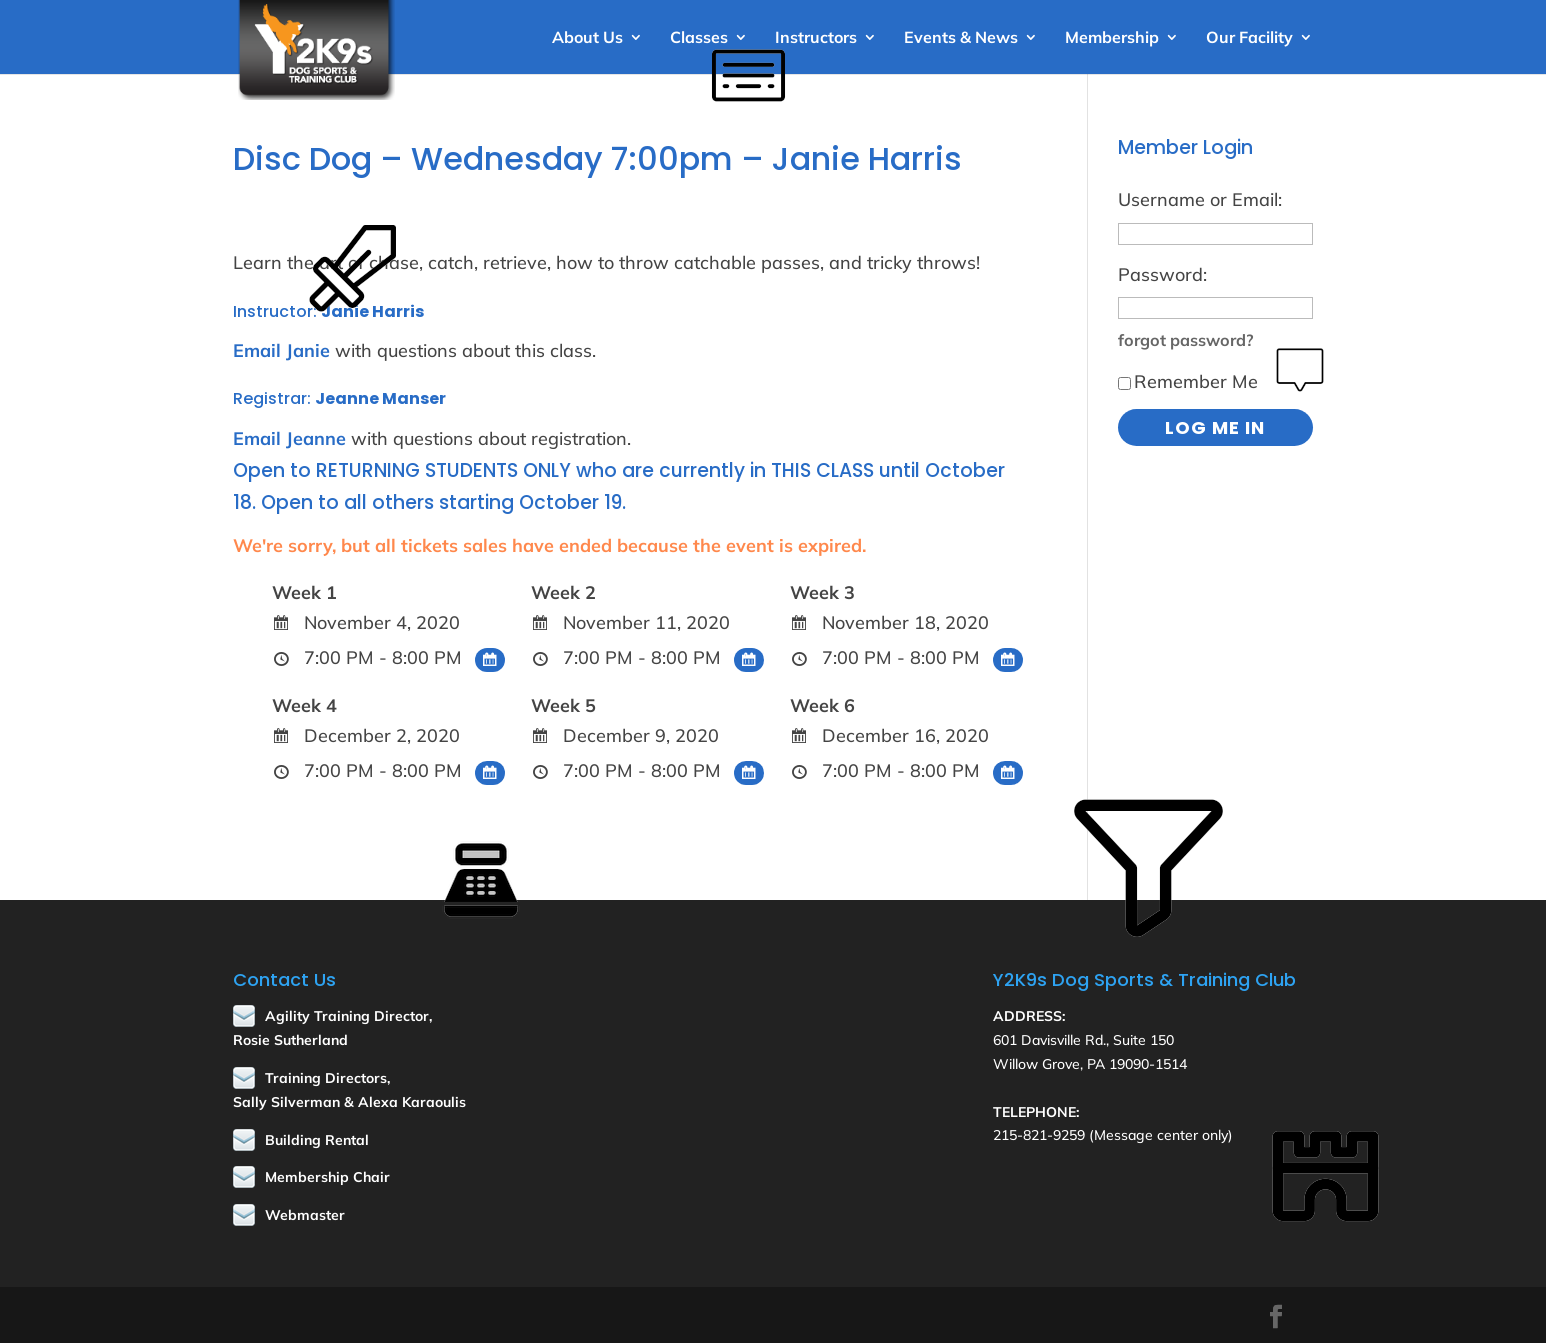 Image resolution: width=1546 pixels, height=1343 pixels. Describe the element at coordinates (354, 266) in the screenshot. I see `access combat or battle features` at that location.